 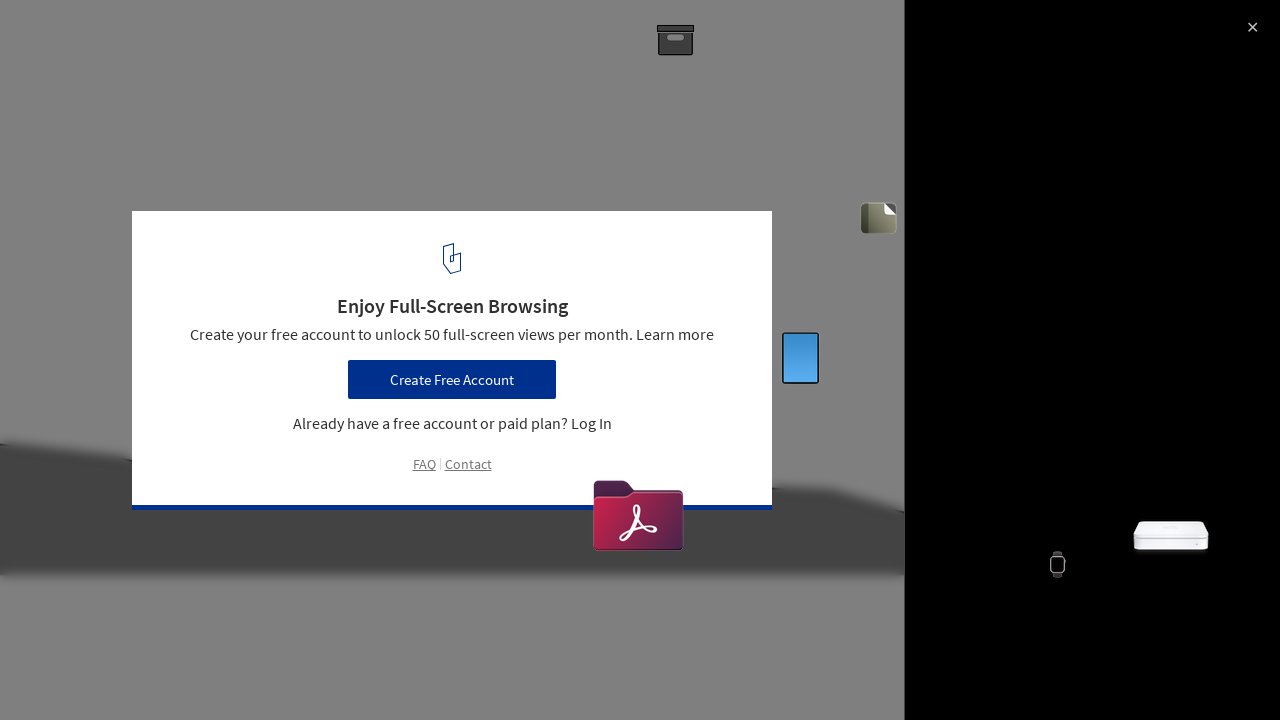 I want to click on view archived emails, so click(x=675, y=39).